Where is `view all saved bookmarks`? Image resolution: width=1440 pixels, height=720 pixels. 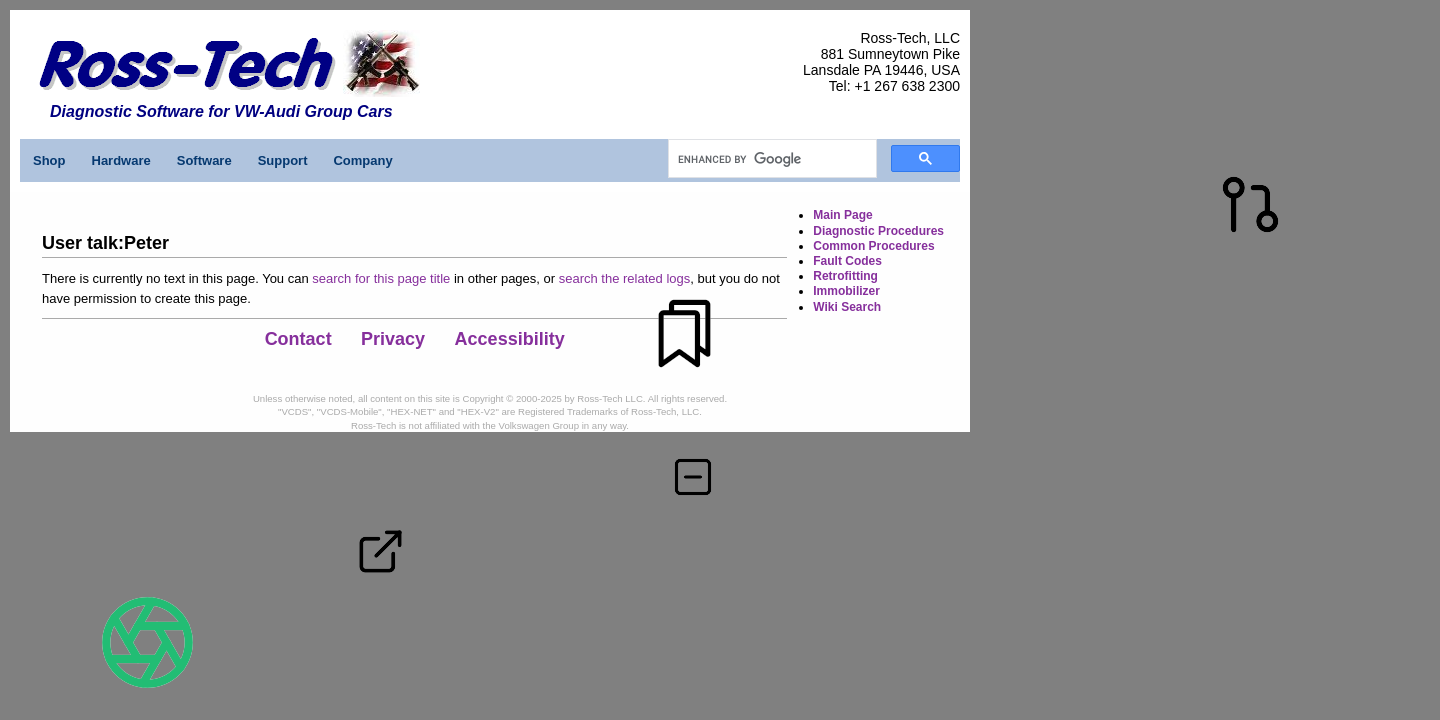
view all saved bookmarks is located at coordinates (684, 333).